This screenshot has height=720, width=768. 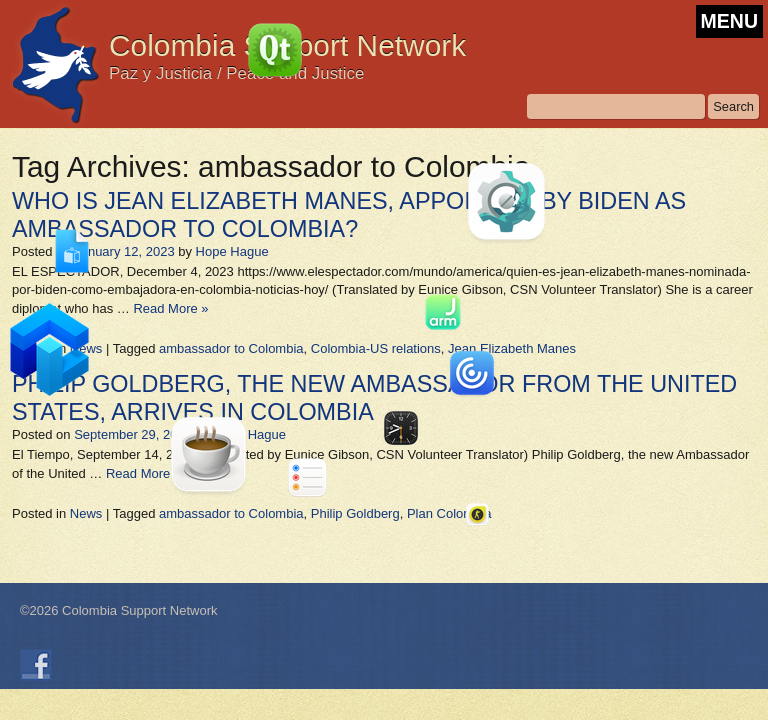 I want to click on open the clock app, so click(x=401, y=428).